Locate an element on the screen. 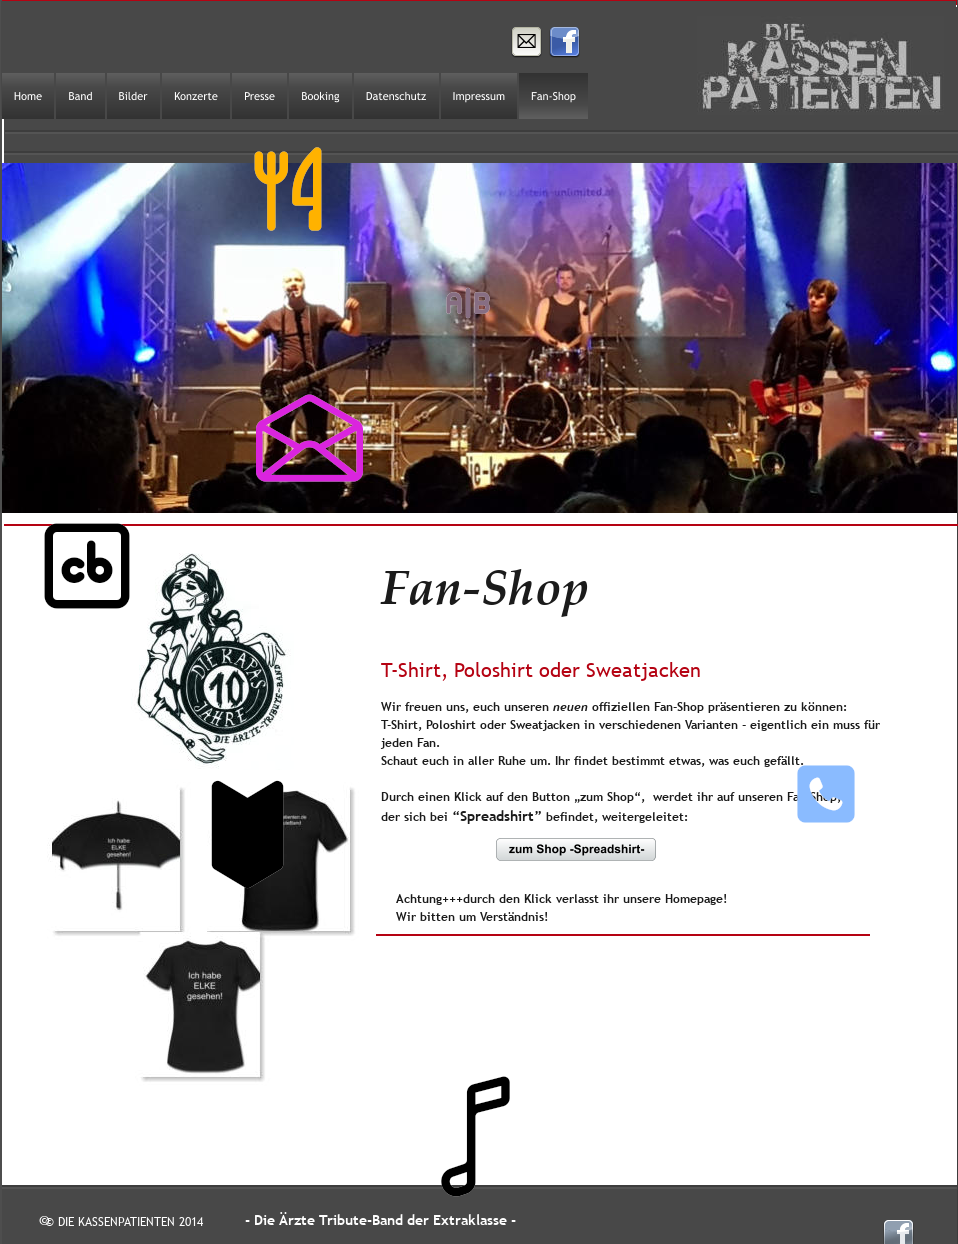  indicates verified or certified status is located at coordinates (247, 834).